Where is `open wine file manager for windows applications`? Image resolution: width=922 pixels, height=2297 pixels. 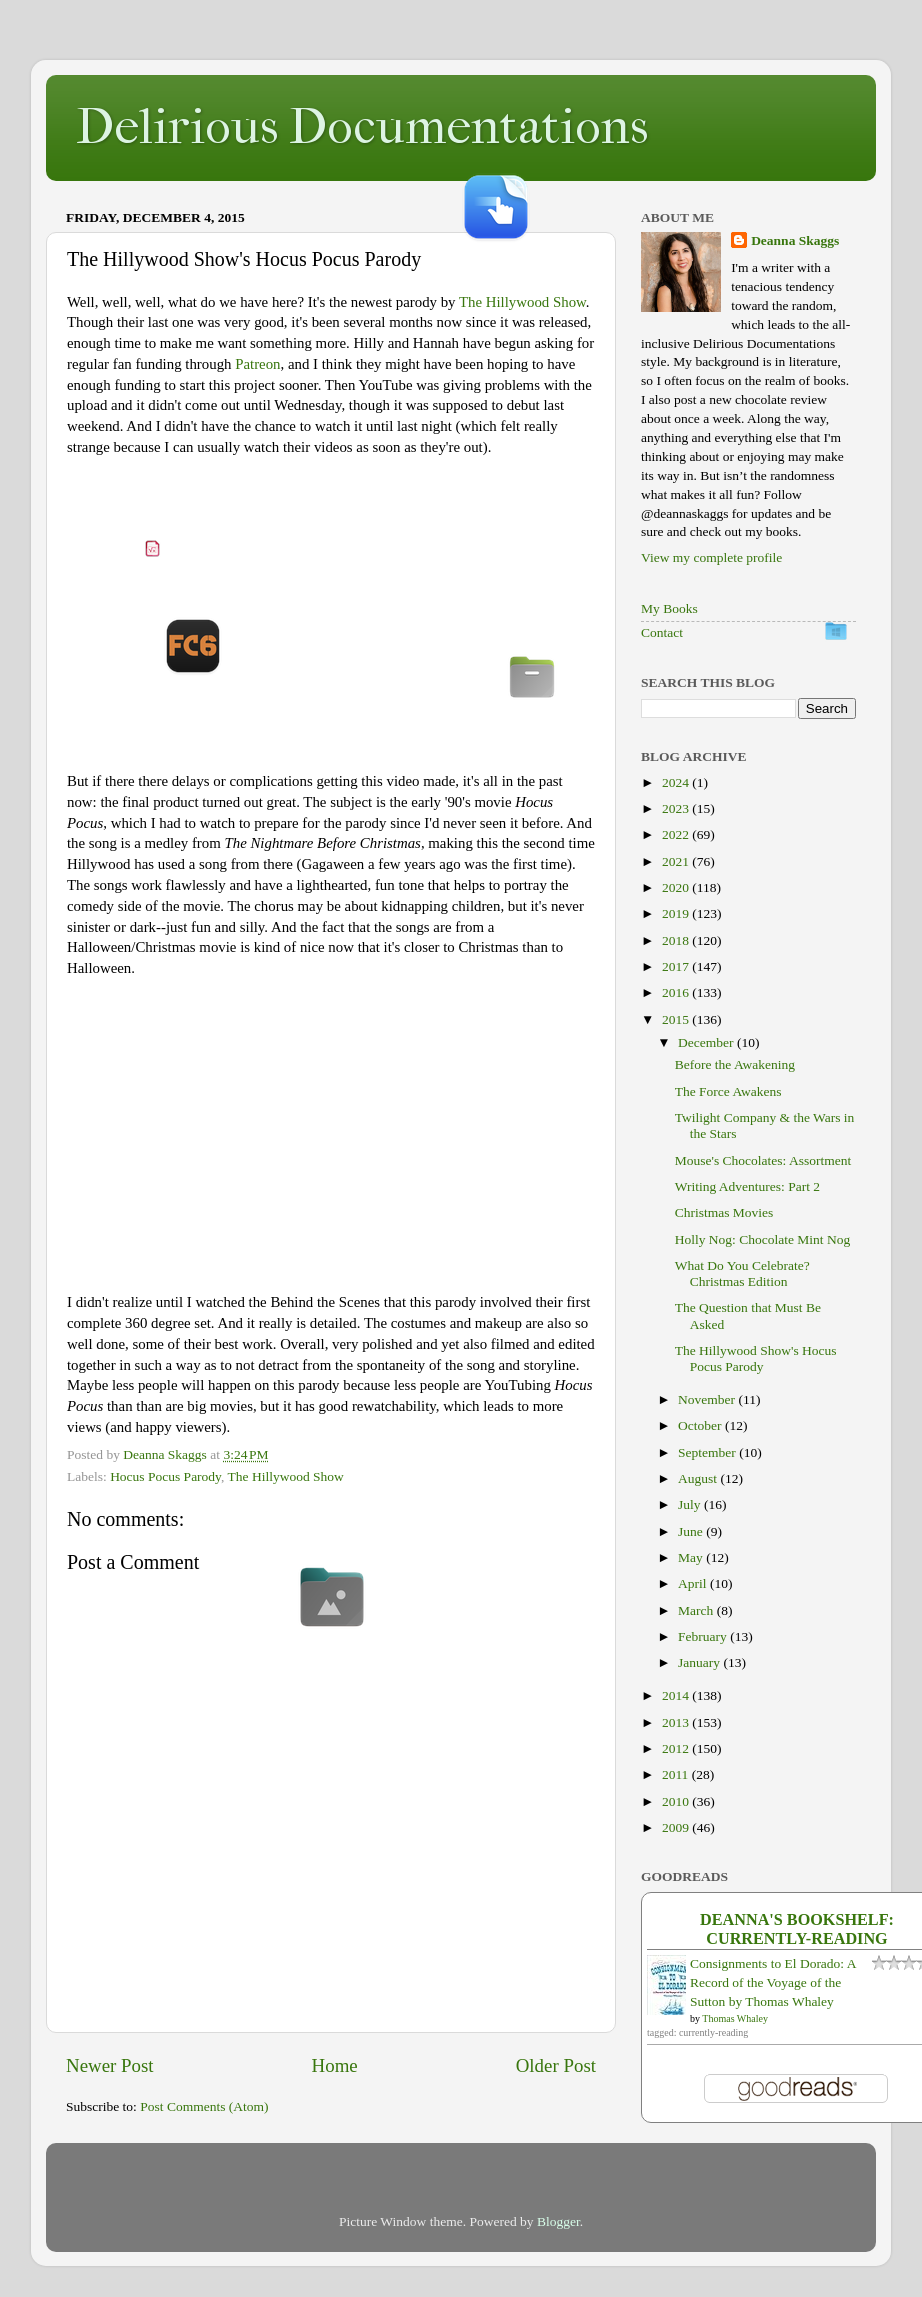 open wine file manager for windows applications is located at coordinates (836, 631).